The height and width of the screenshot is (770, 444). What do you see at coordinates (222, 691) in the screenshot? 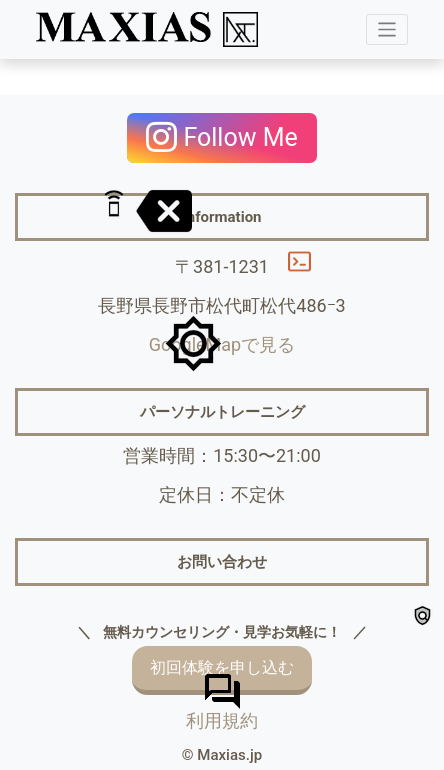
I see `open discussion forum or community chat` at bounding box center [222, 691].